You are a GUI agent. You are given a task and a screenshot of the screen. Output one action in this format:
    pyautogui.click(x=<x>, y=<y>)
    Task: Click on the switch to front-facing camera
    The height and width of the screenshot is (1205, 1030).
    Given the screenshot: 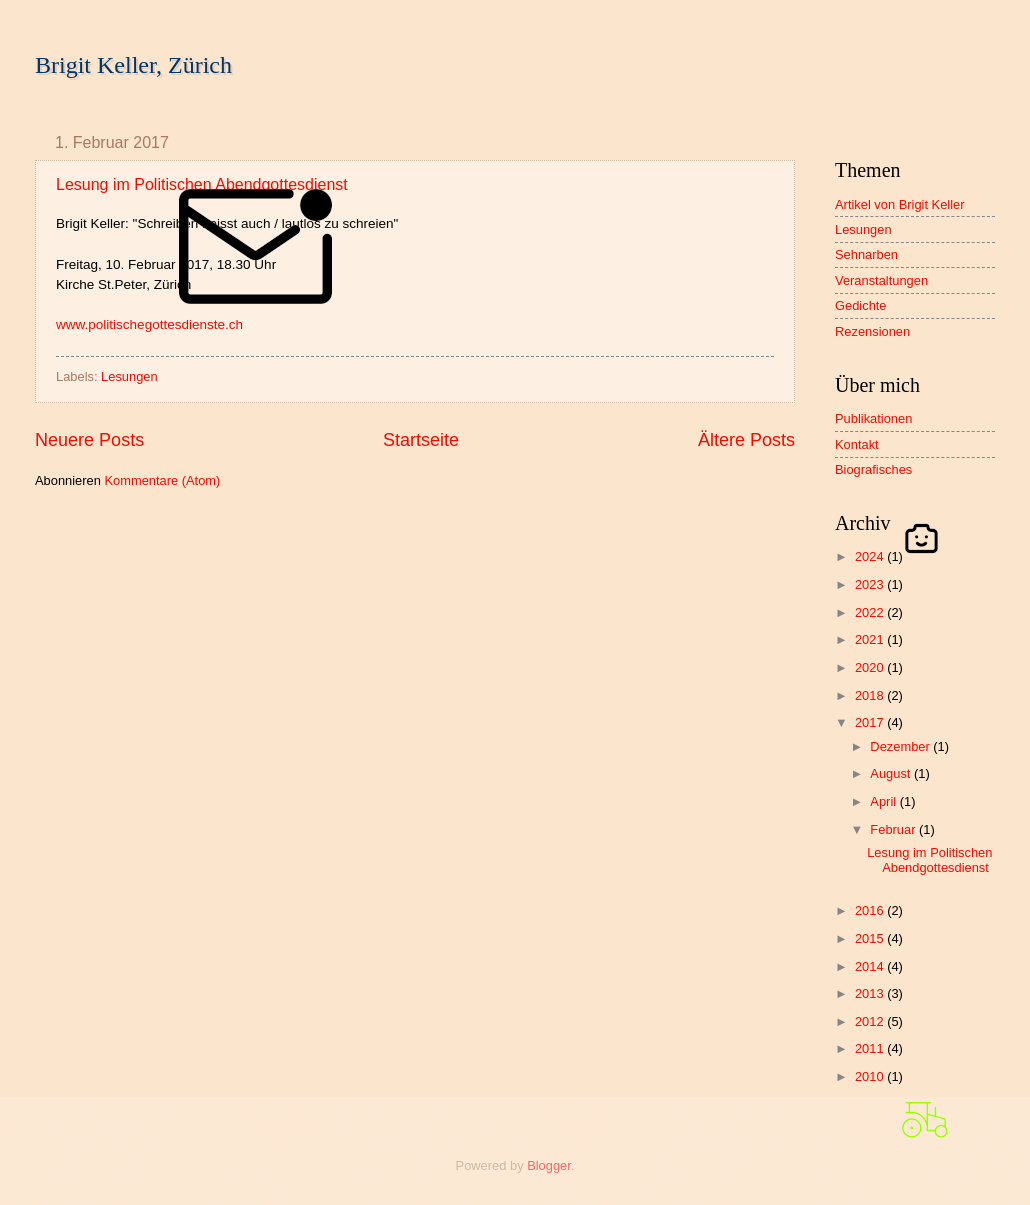 What is the action you would take?
    pyautogui.click(x=921, y=538)
    